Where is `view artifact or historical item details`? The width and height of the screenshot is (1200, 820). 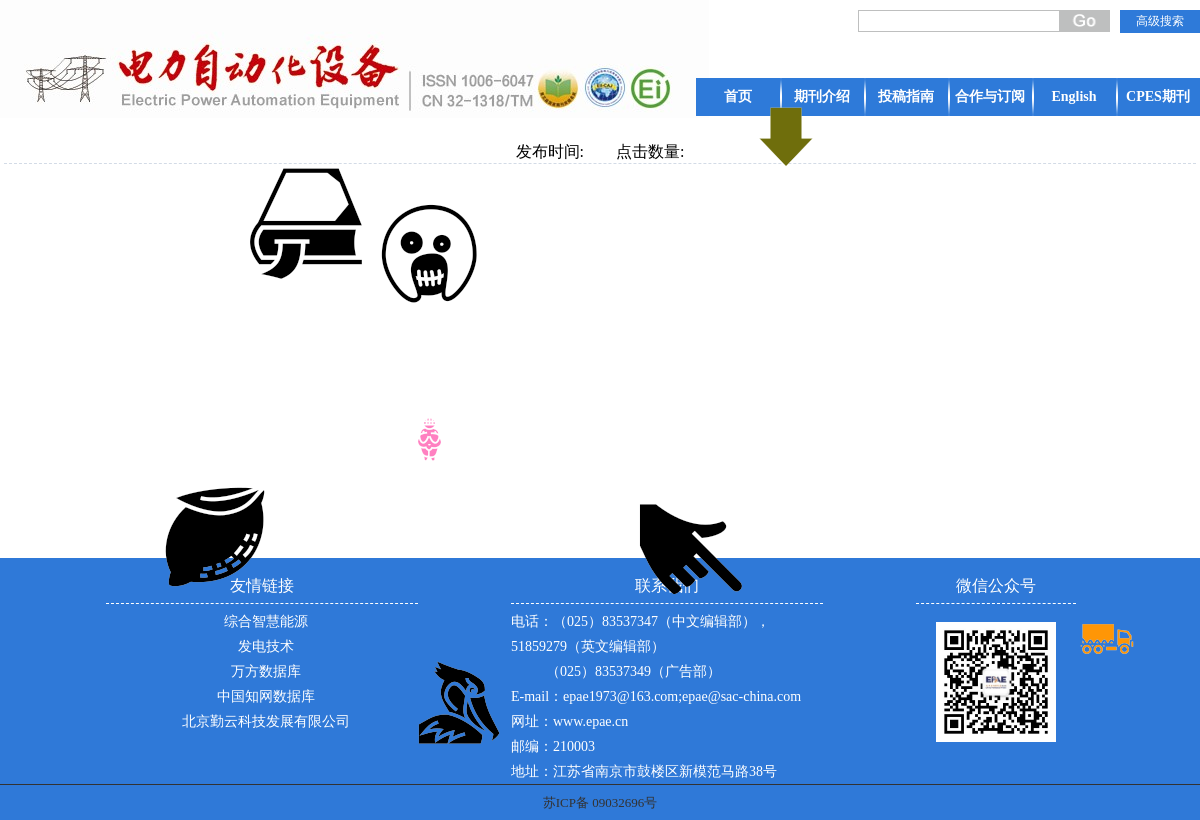
view artifact or historical item details is located at coordinates (429, 439).